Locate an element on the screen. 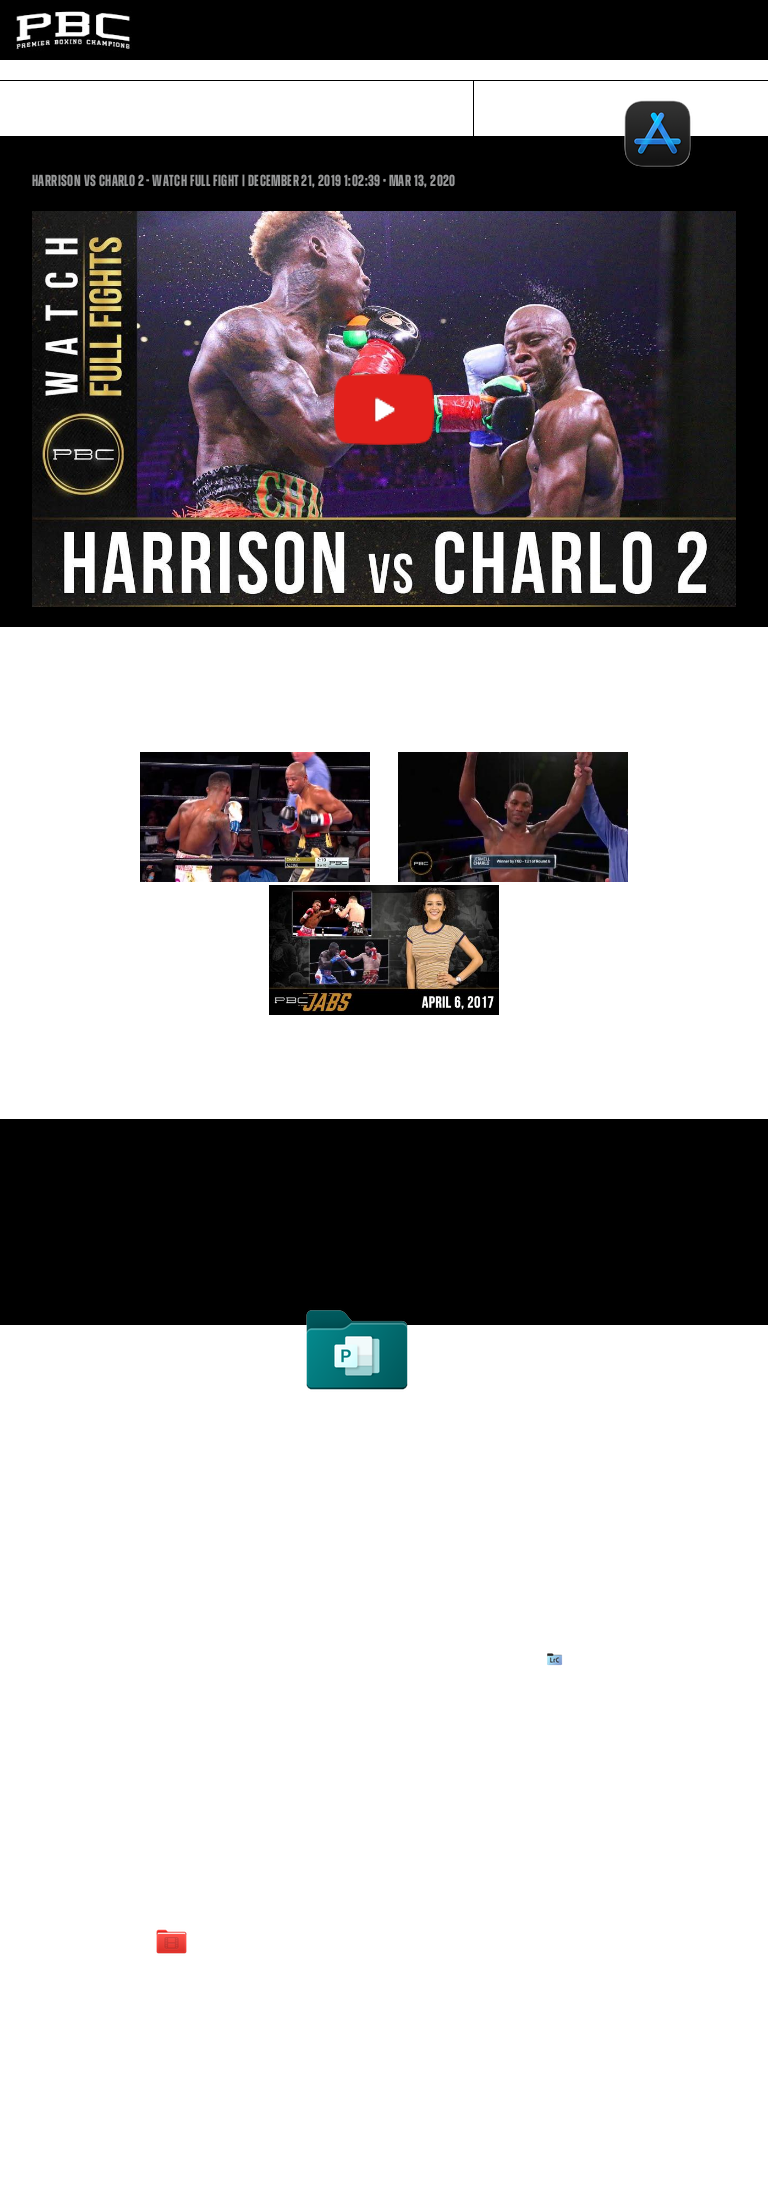 This screenshot has height=2190, width=768. open the app store connect or developer tools is located at coordinates (657, 133).